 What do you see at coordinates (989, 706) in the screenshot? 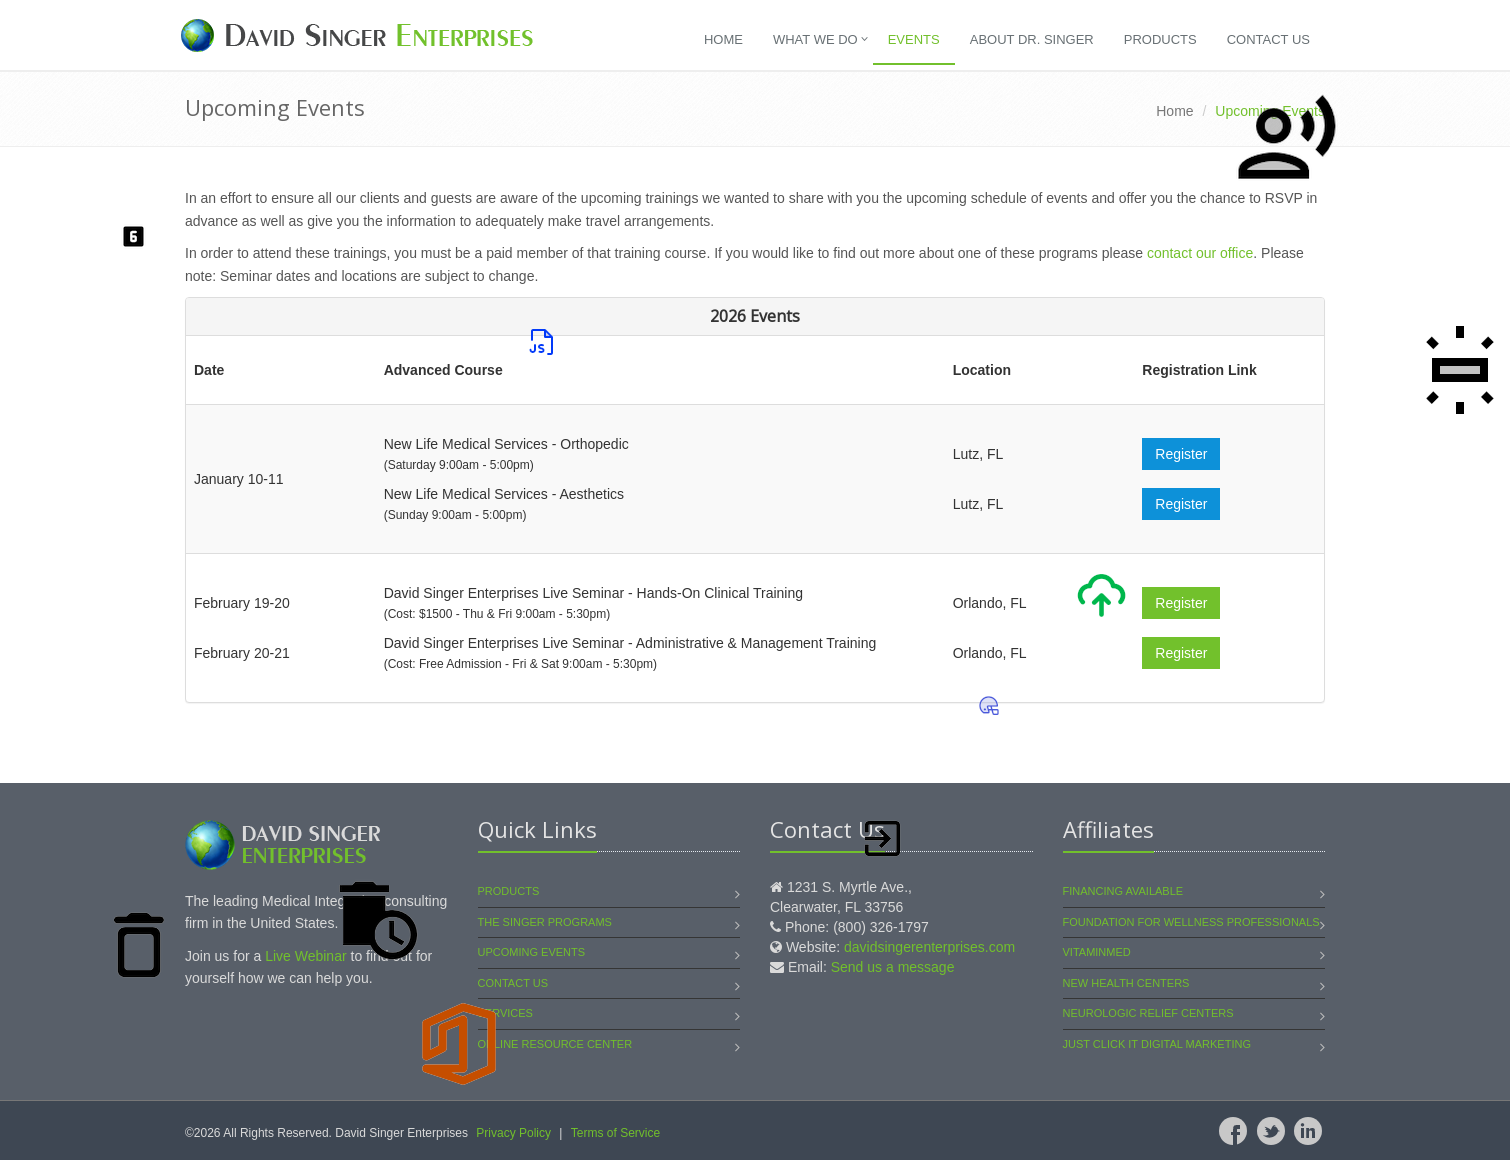
I see `access football or sports content` at bounding box center [989, 706].